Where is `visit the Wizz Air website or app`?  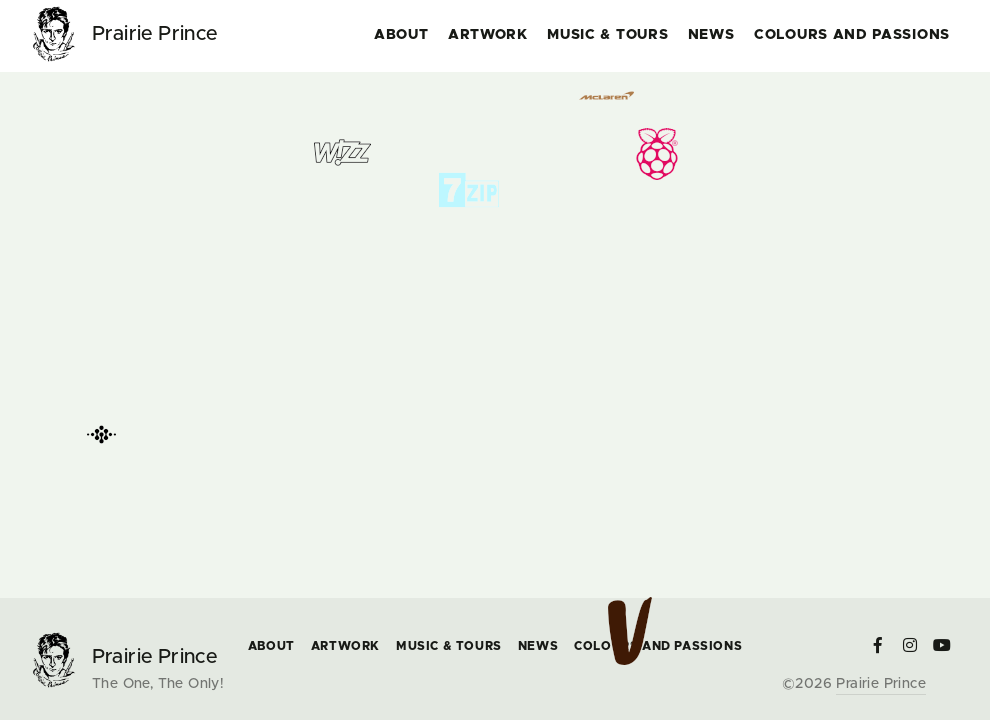
visit the Wizz Air website or app is located at coordinates (342, 152).